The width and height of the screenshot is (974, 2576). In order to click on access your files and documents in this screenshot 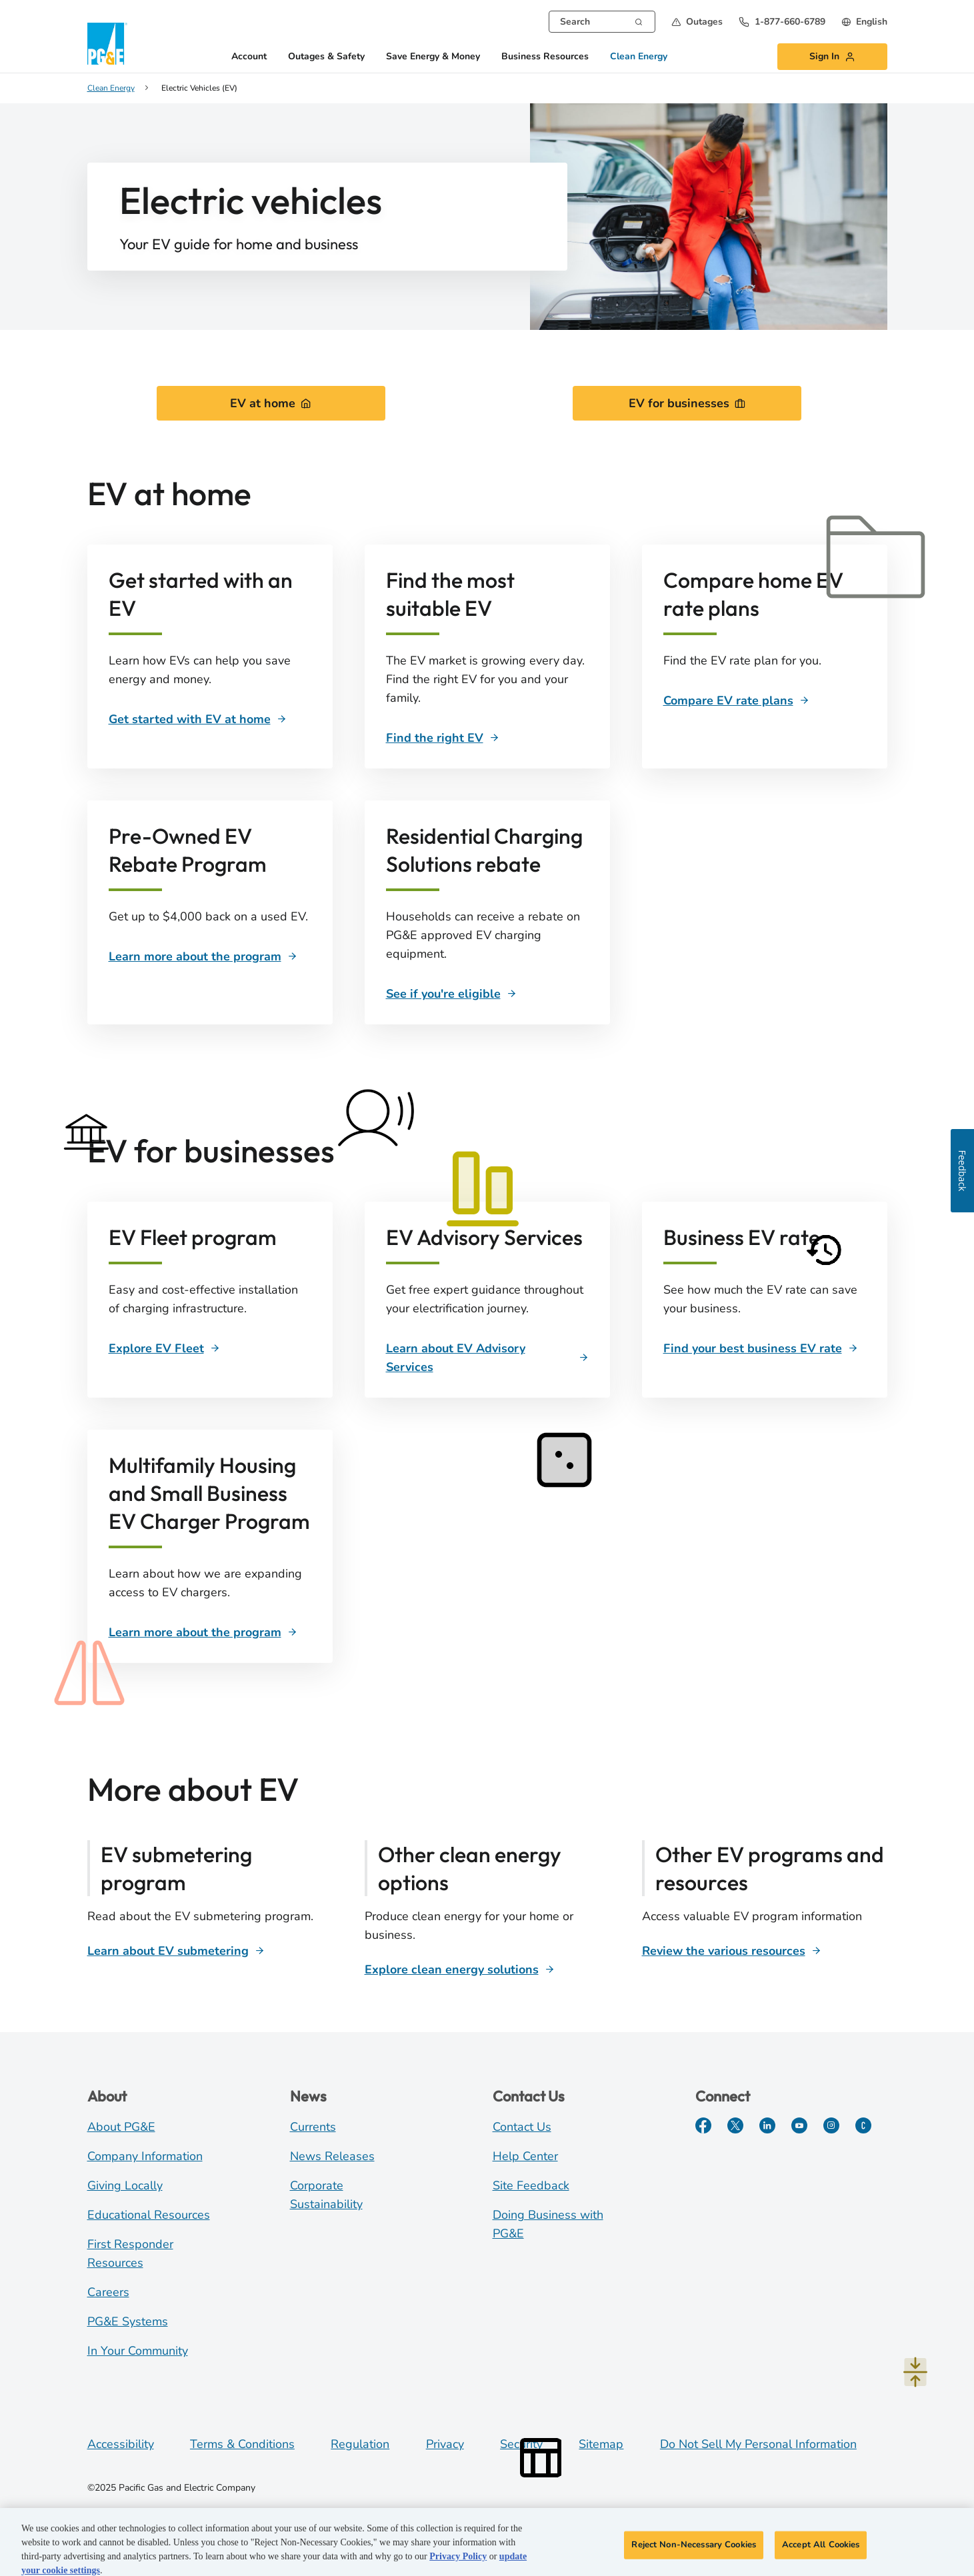, I will do `click(875, 557)`.